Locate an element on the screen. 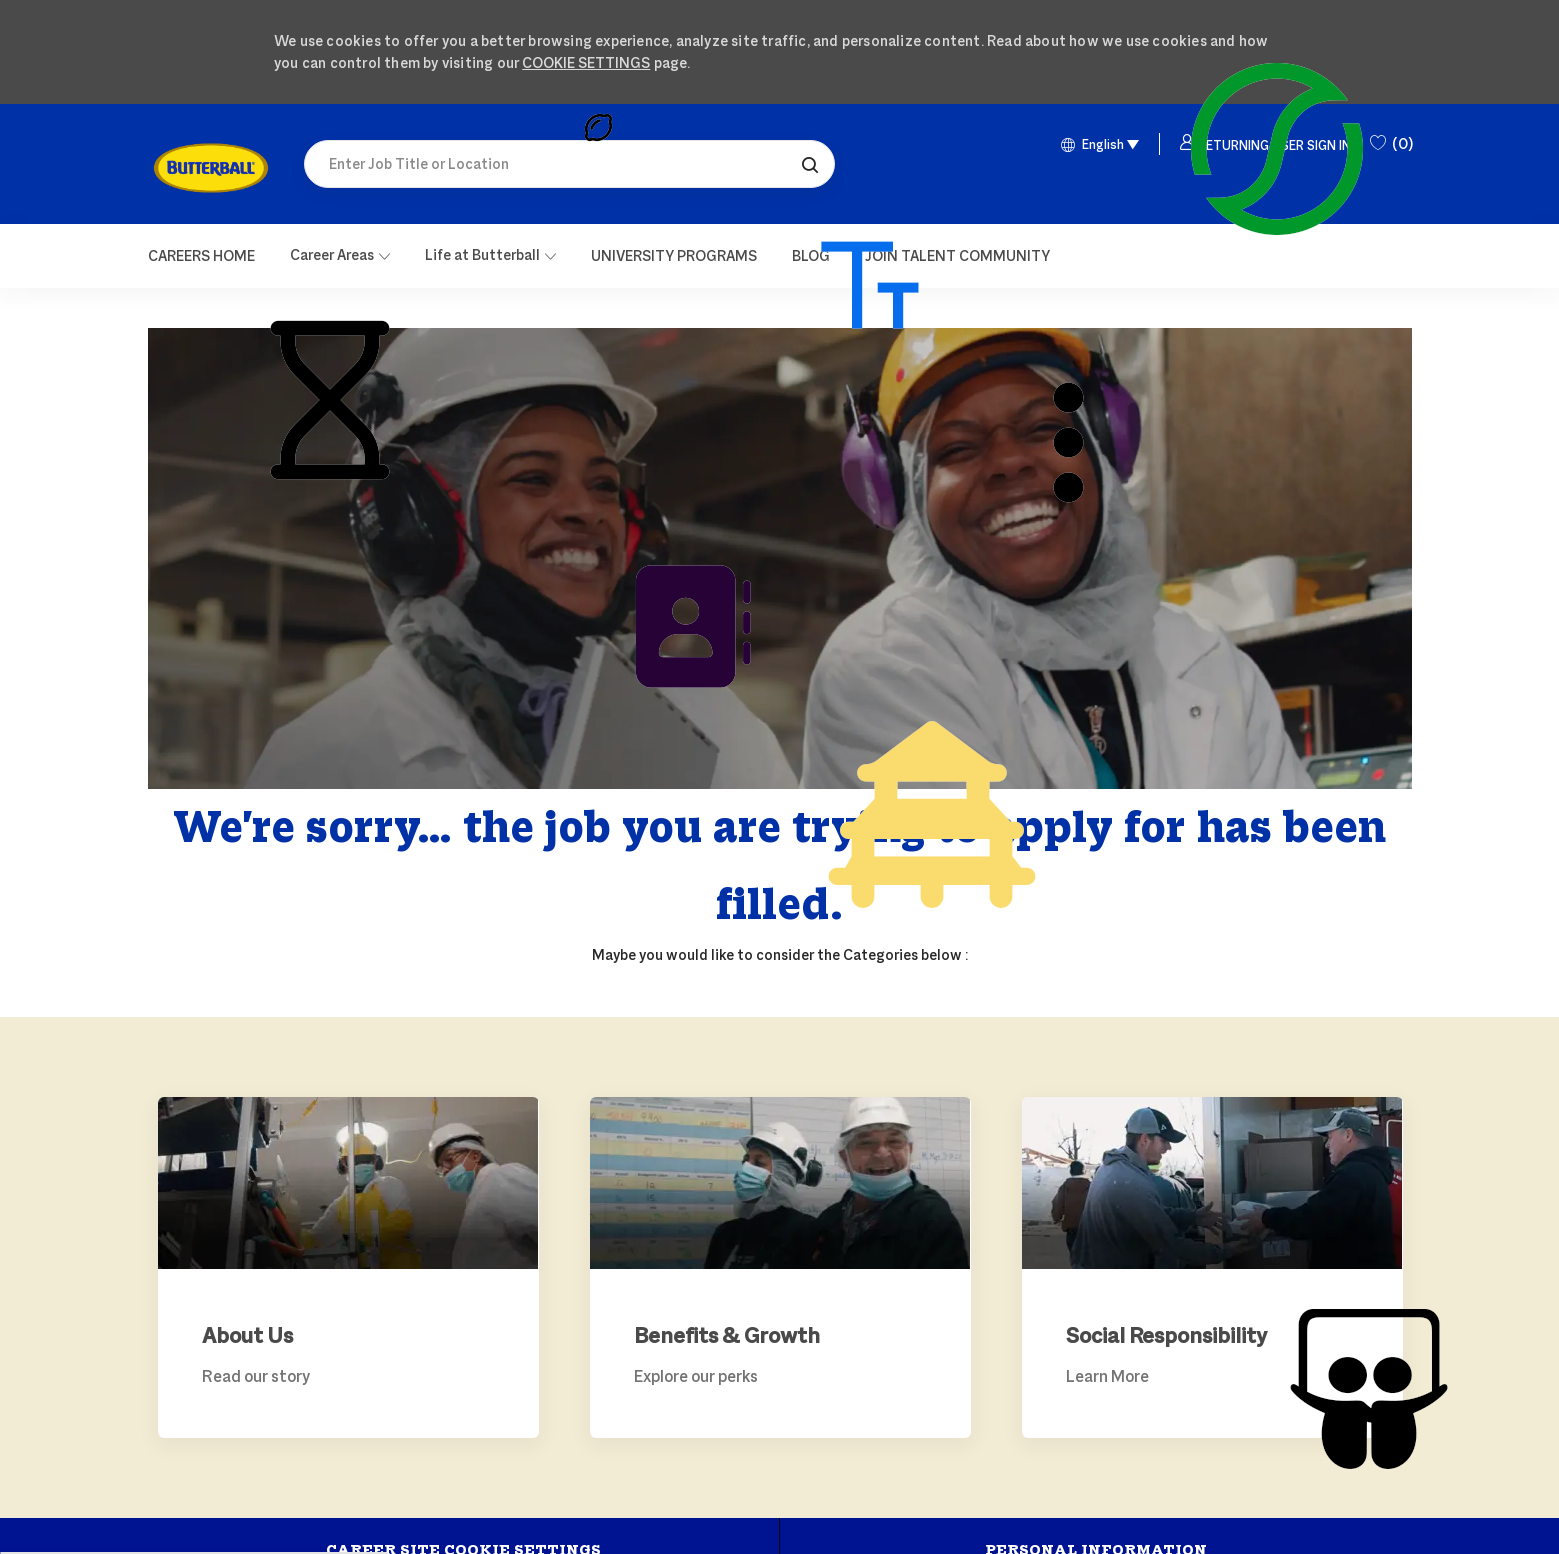 Image resolution: width=1559 pixels, height=1554 pixels. indicates fresh or organic content is located at coordinates (598, 127).